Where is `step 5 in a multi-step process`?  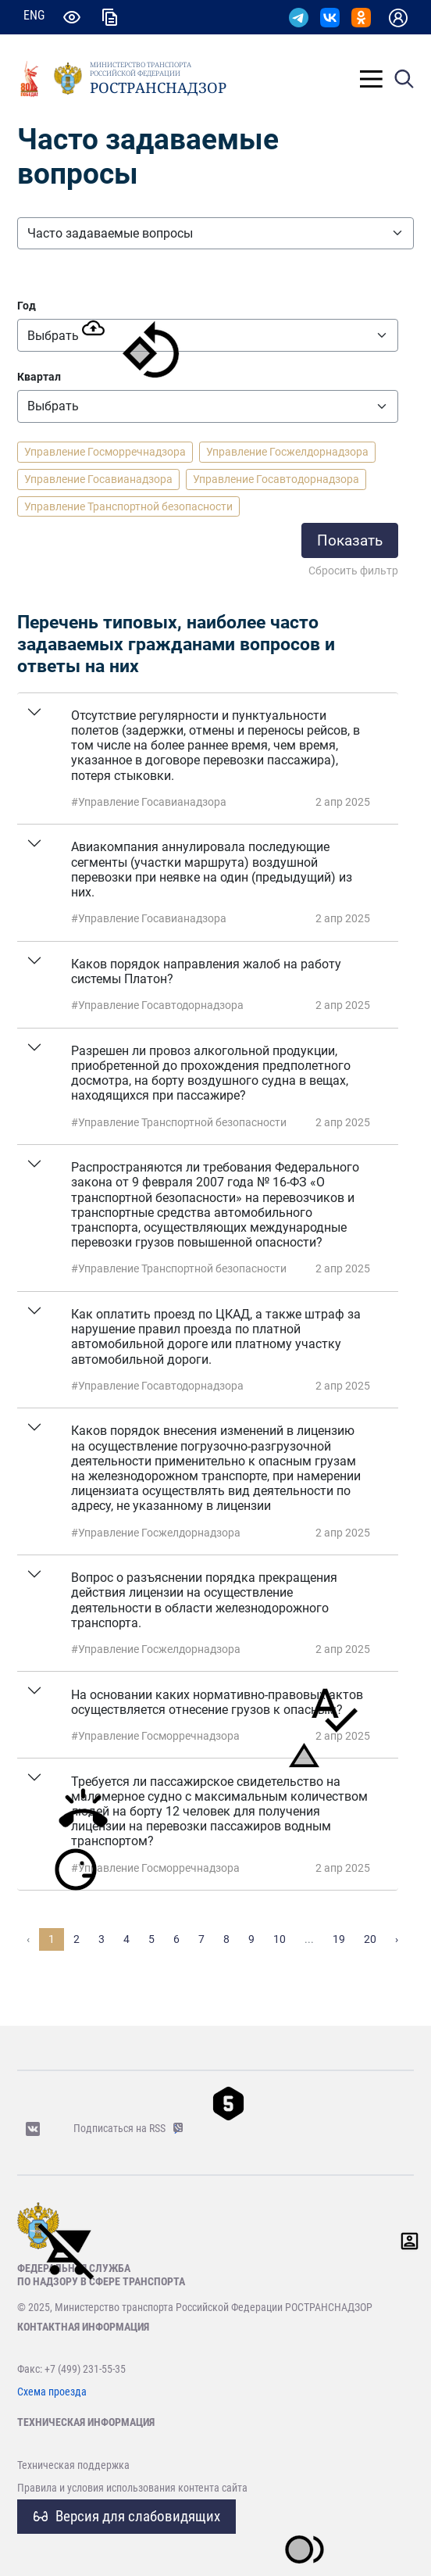
step 5 in a multi-step process is located at coordinates (228, 2103).